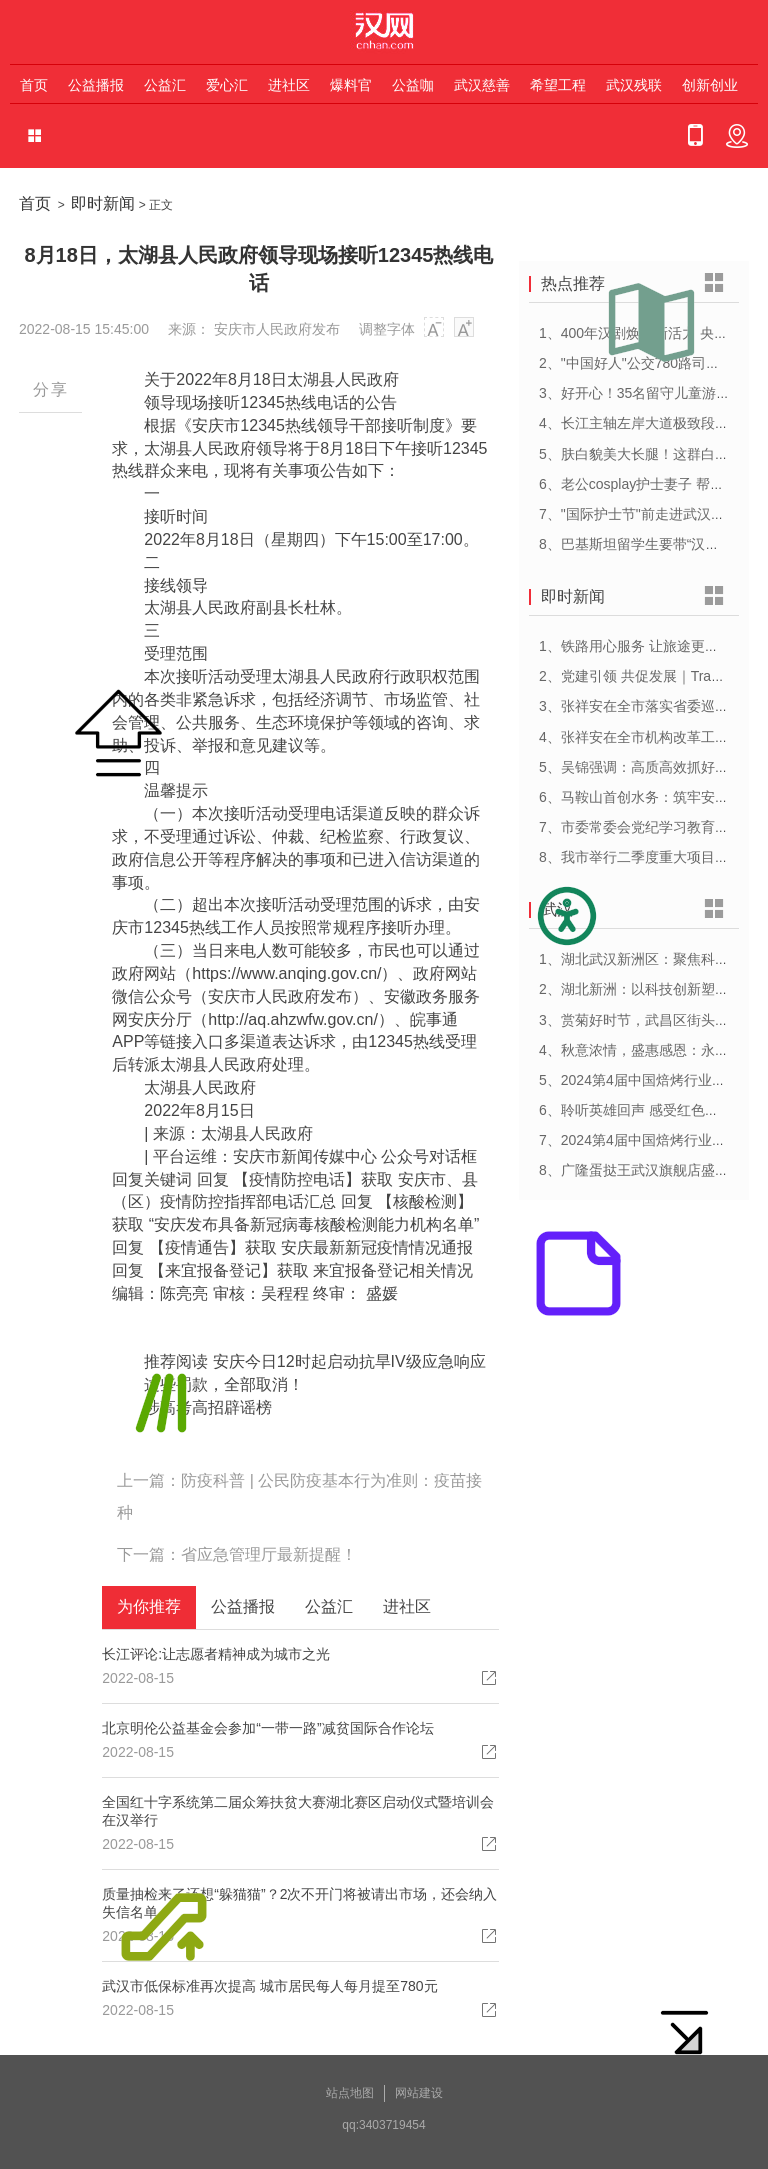  Describe the element at coordinates (161, 1403) in the screenshot. I see `indicates a stack of leaning books or documents` at that location.